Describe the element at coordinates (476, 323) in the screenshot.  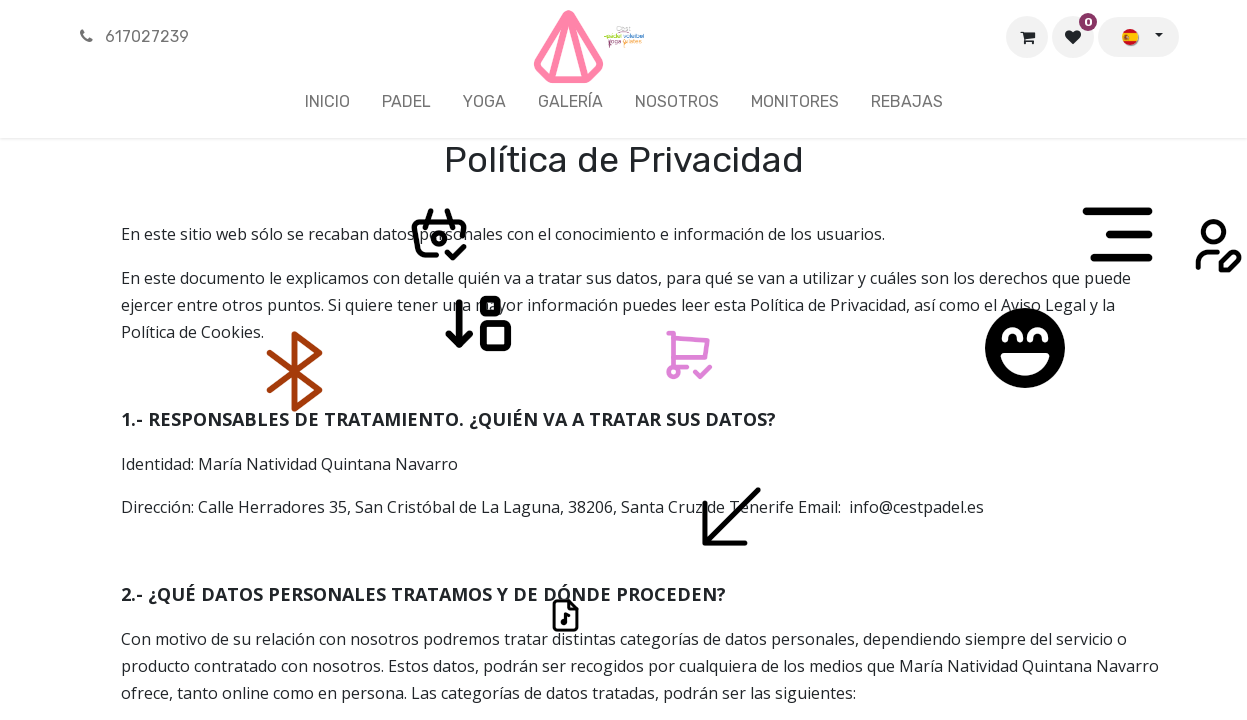
I see `sort items from smallest to largest` at that location.